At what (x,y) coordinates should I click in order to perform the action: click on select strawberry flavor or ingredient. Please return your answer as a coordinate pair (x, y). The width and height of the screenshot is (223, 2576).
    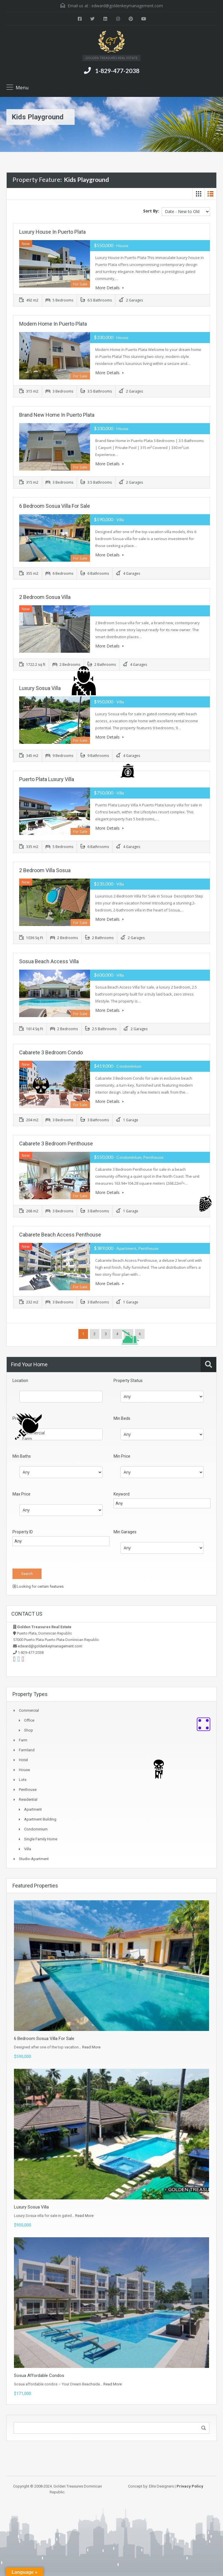
    Looking at the image, I should click on (206, 1204).